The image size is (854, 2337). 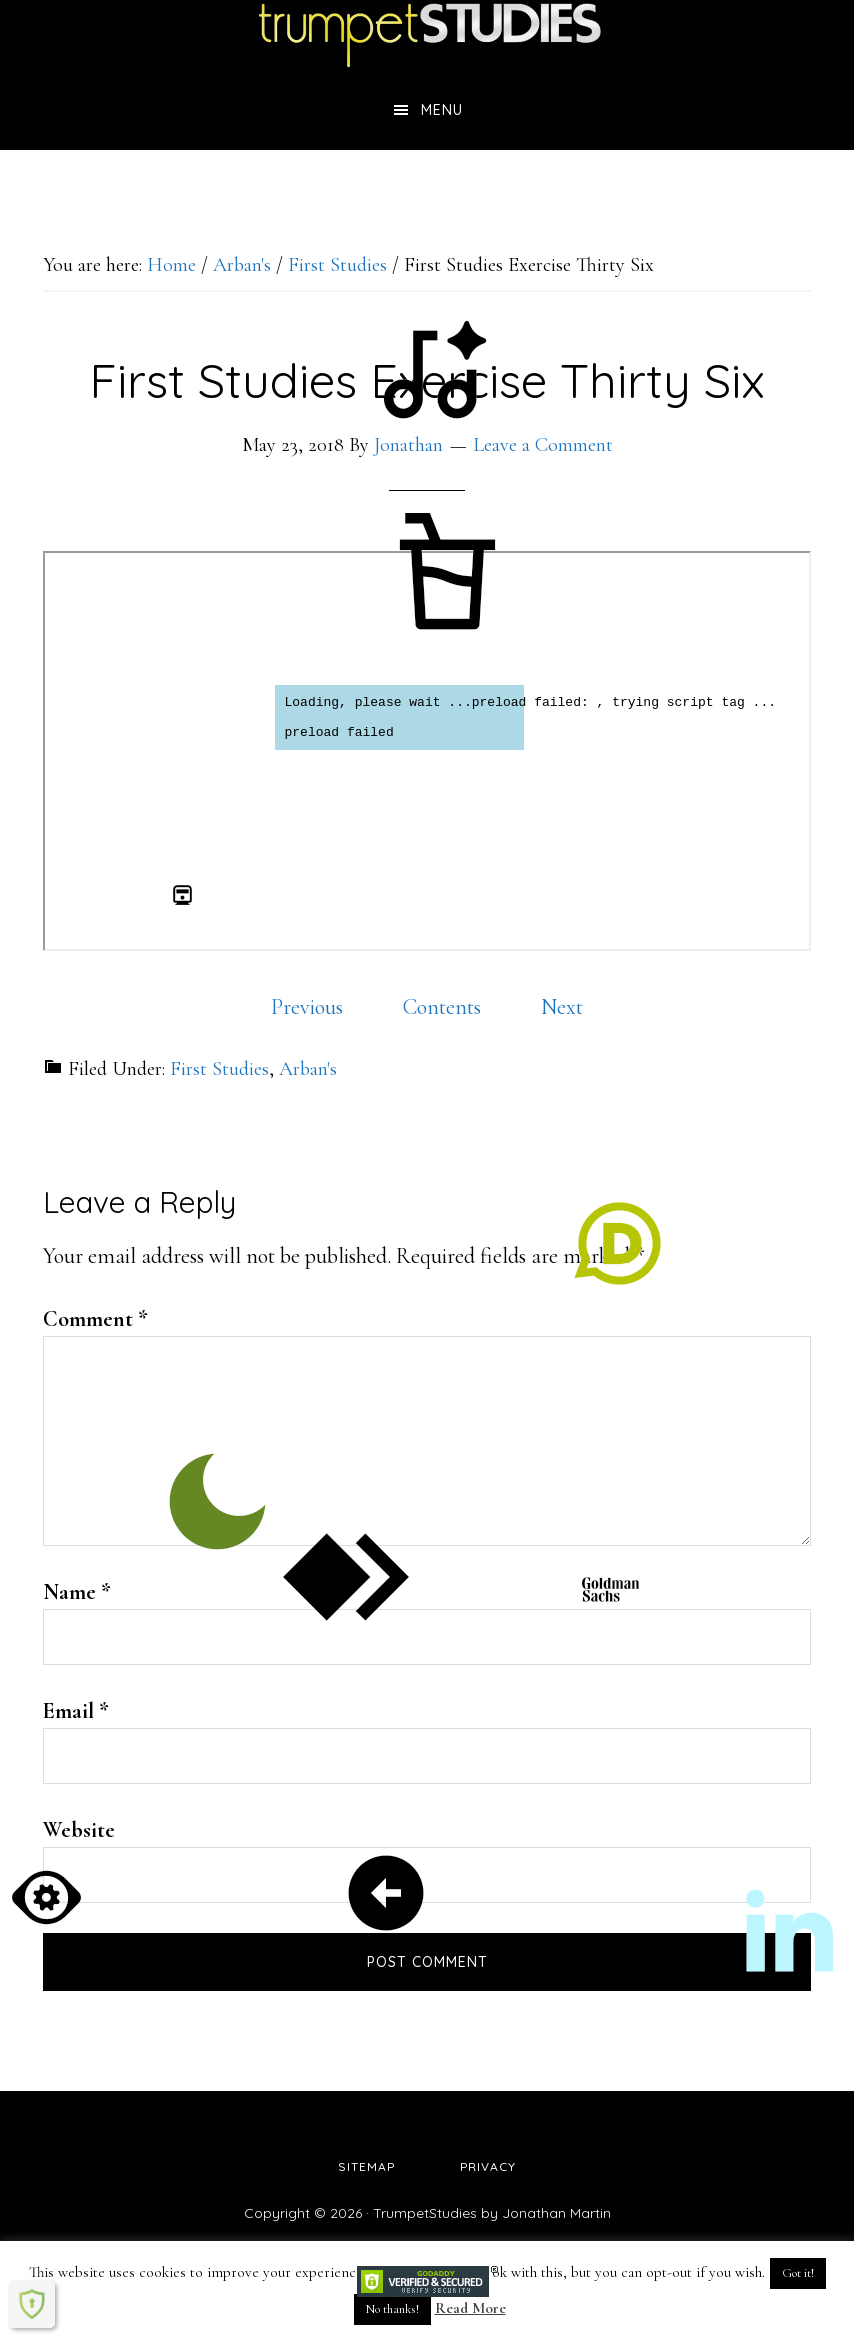 I want to click on Goldman Sachs company logo, so click(x=610, y=1589).